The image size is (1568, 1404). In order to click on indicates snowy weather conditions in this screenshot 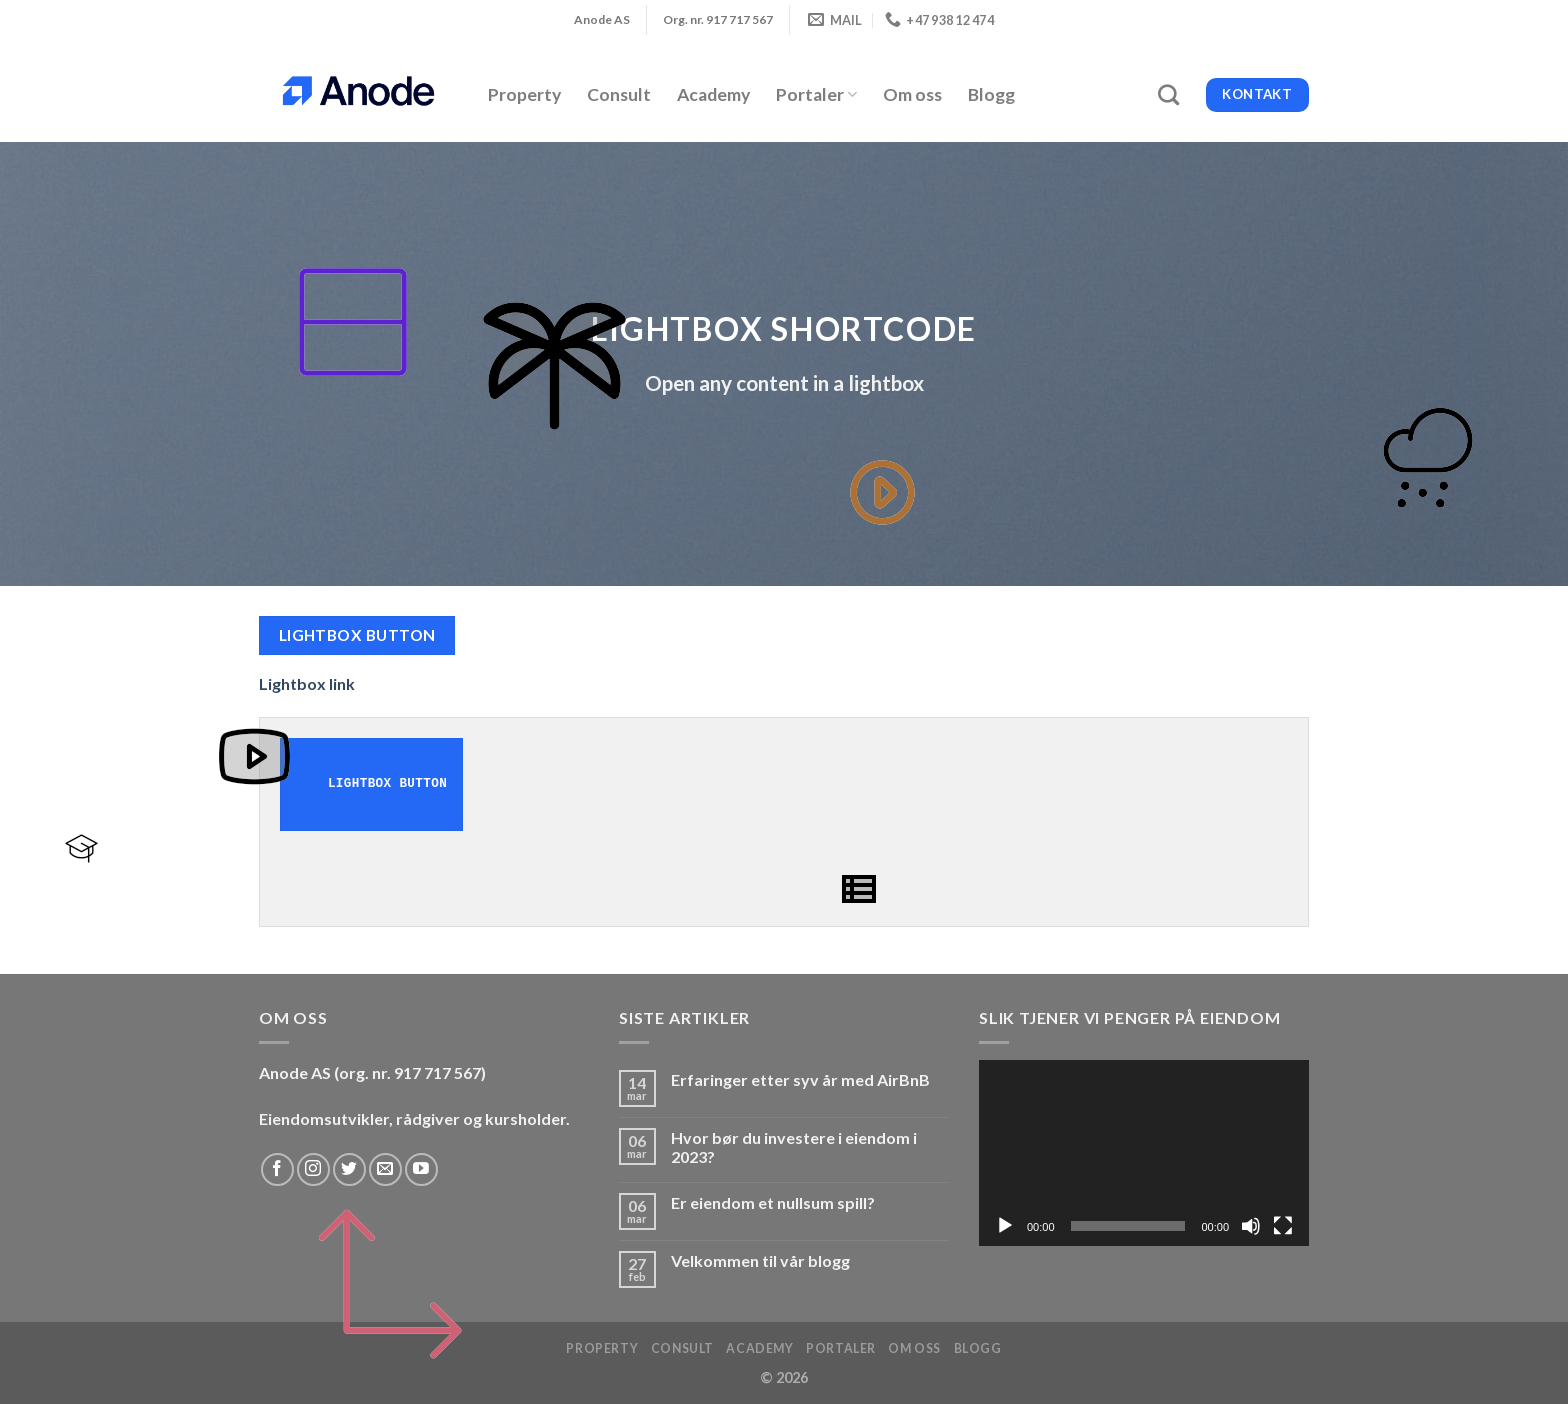, I will do `click(1428, 456)`.